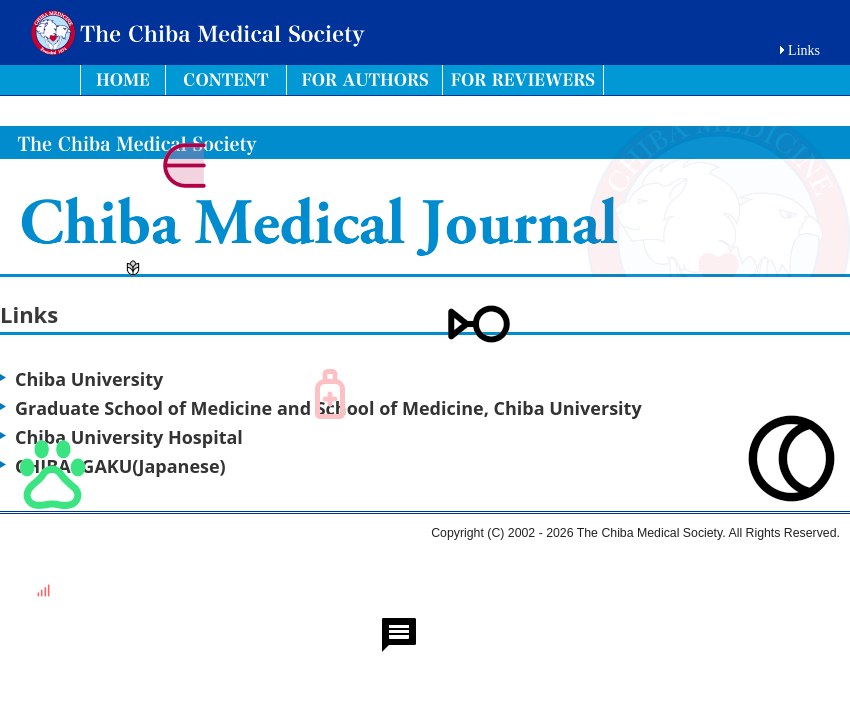  Describe the element at coordinates (43, 590) in the screenshot. I see `indicates full signal strength` at that location.